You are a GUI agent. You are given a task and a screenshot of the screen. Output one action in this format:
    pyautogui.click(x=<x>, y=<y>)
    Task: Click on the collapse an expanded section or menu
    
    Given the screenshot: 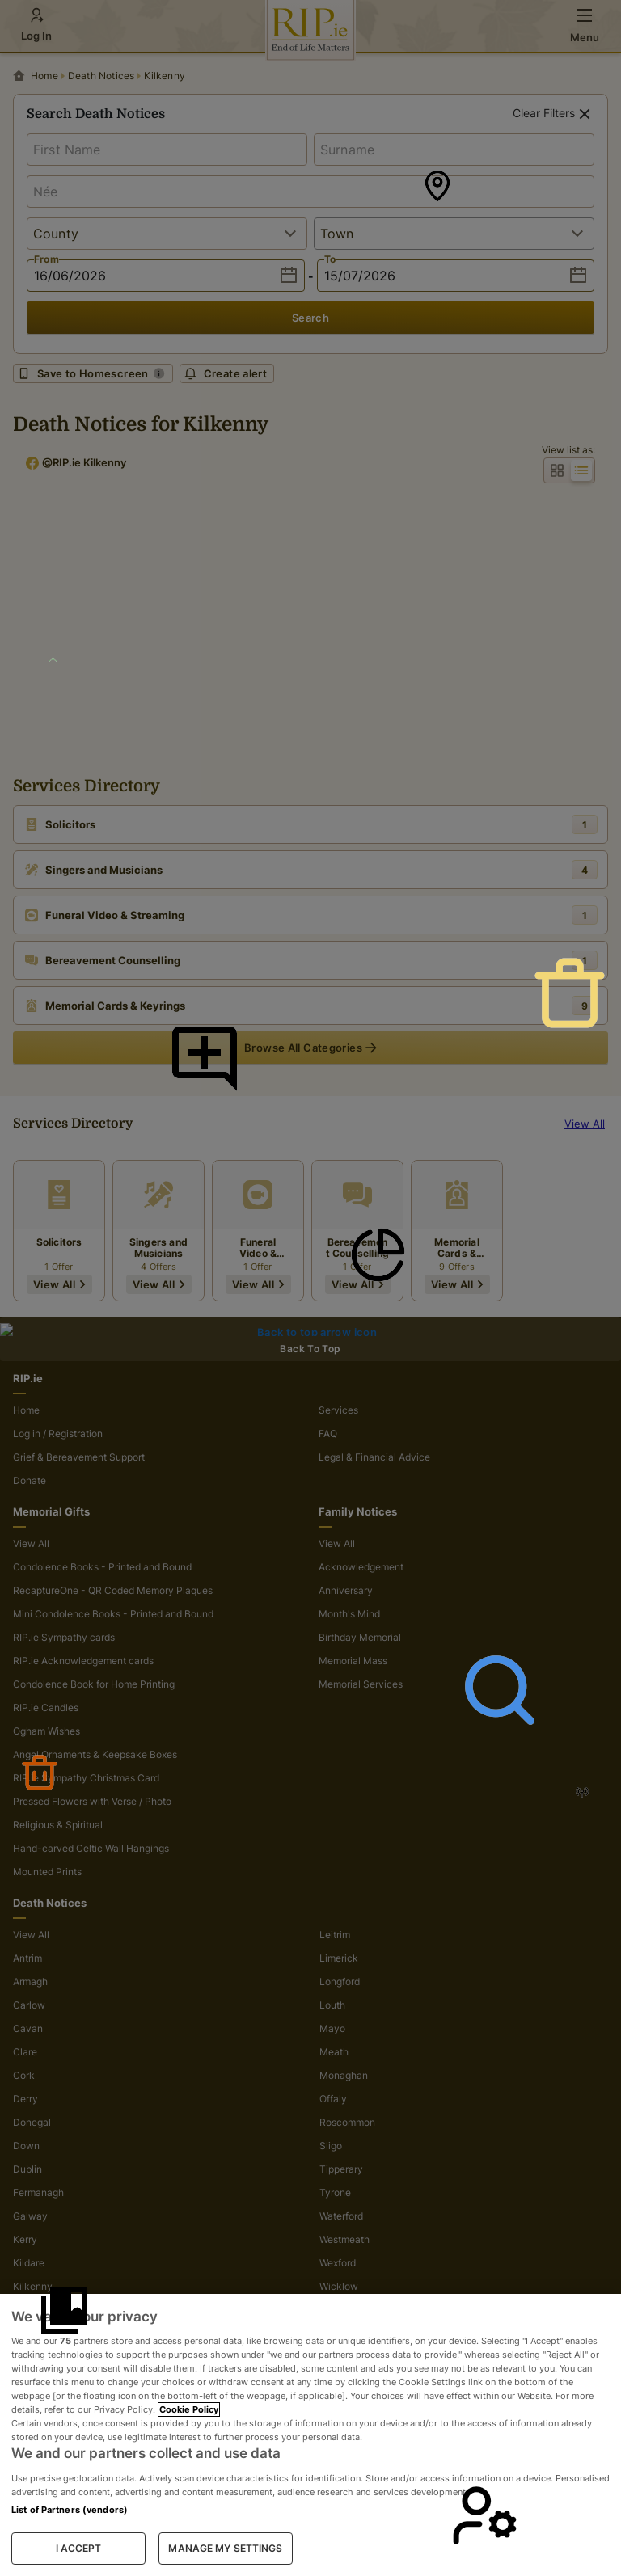 What is the action you would take?
    pyautogui.click(x=53, y=660)
    